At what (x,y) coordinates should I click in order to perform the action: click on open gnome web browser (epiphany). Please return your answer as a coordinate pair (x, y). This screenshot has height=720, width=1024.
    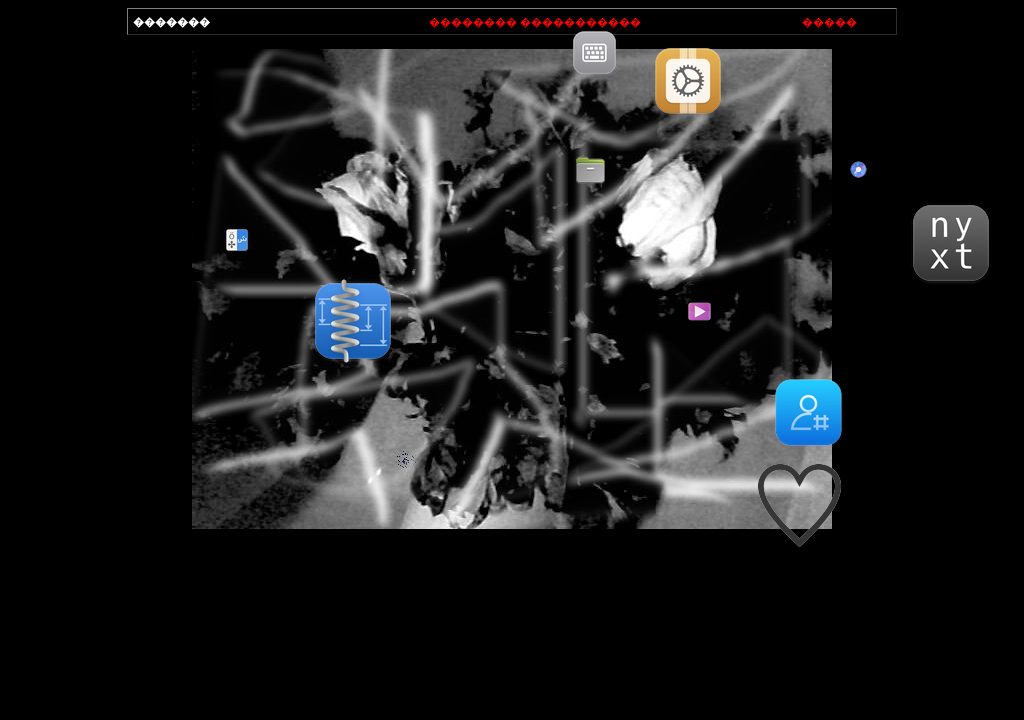
    Looking at the image, I should click on (858, 169).